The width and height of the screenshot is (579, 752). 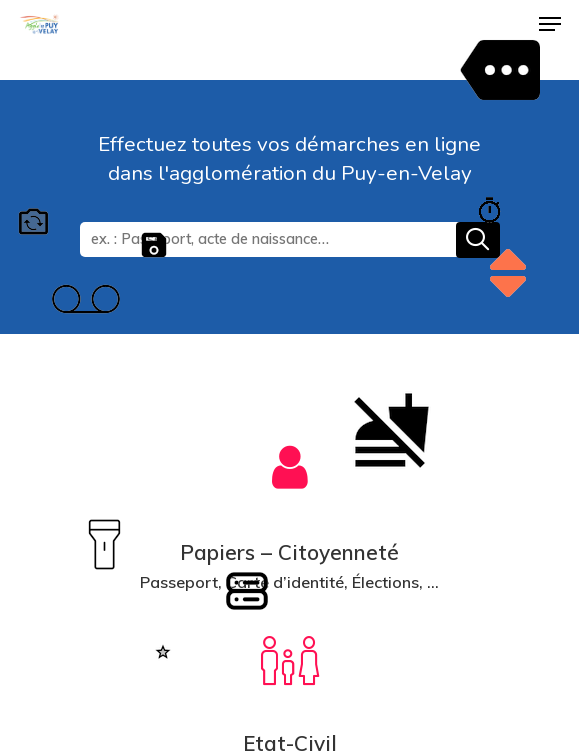 I want to click on view server status, so click(x=247, y=591).